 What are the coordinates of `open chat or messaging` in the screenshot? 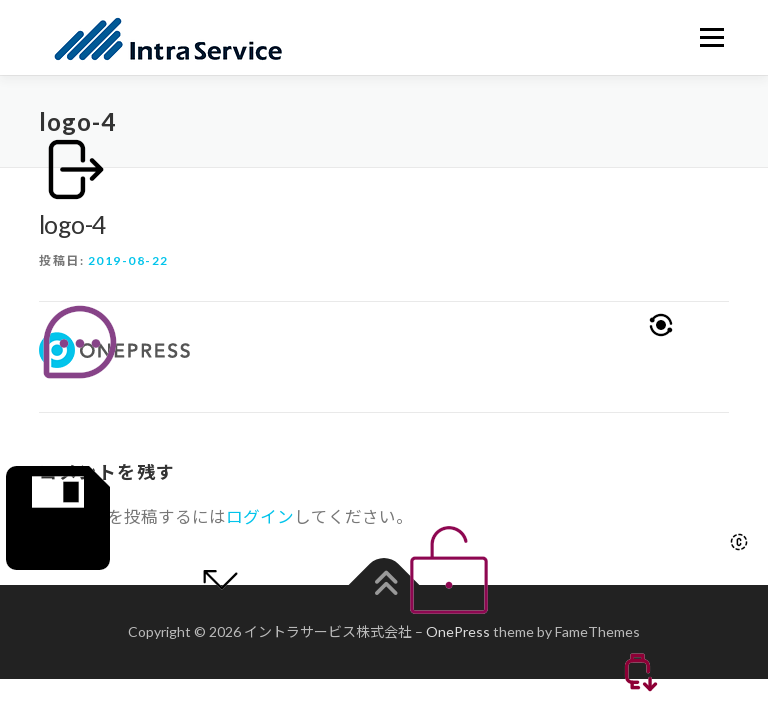 It's located at (78, 343).